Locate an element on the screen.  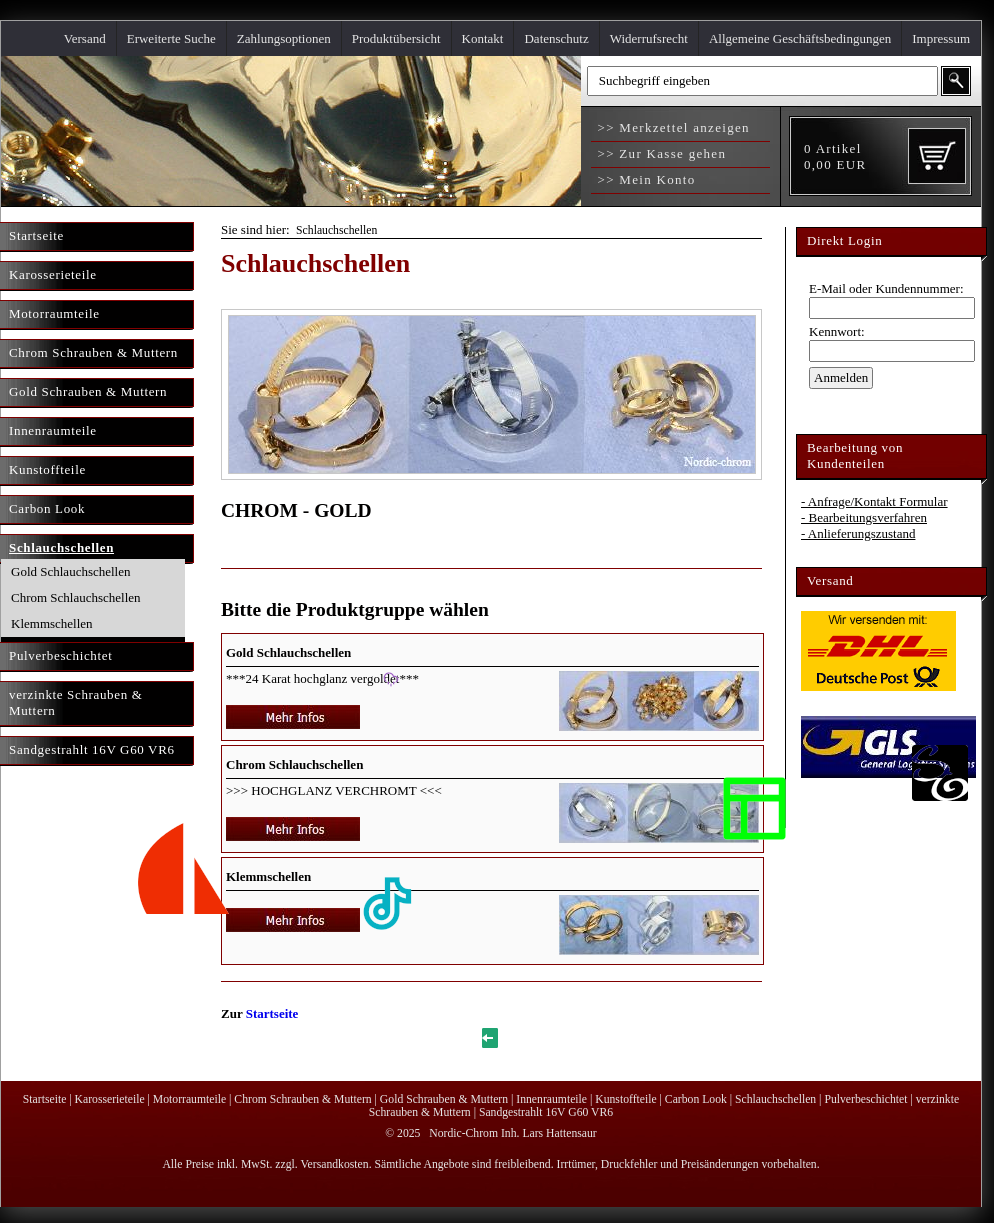
log out of your account is located at coordinates (490, 1038).